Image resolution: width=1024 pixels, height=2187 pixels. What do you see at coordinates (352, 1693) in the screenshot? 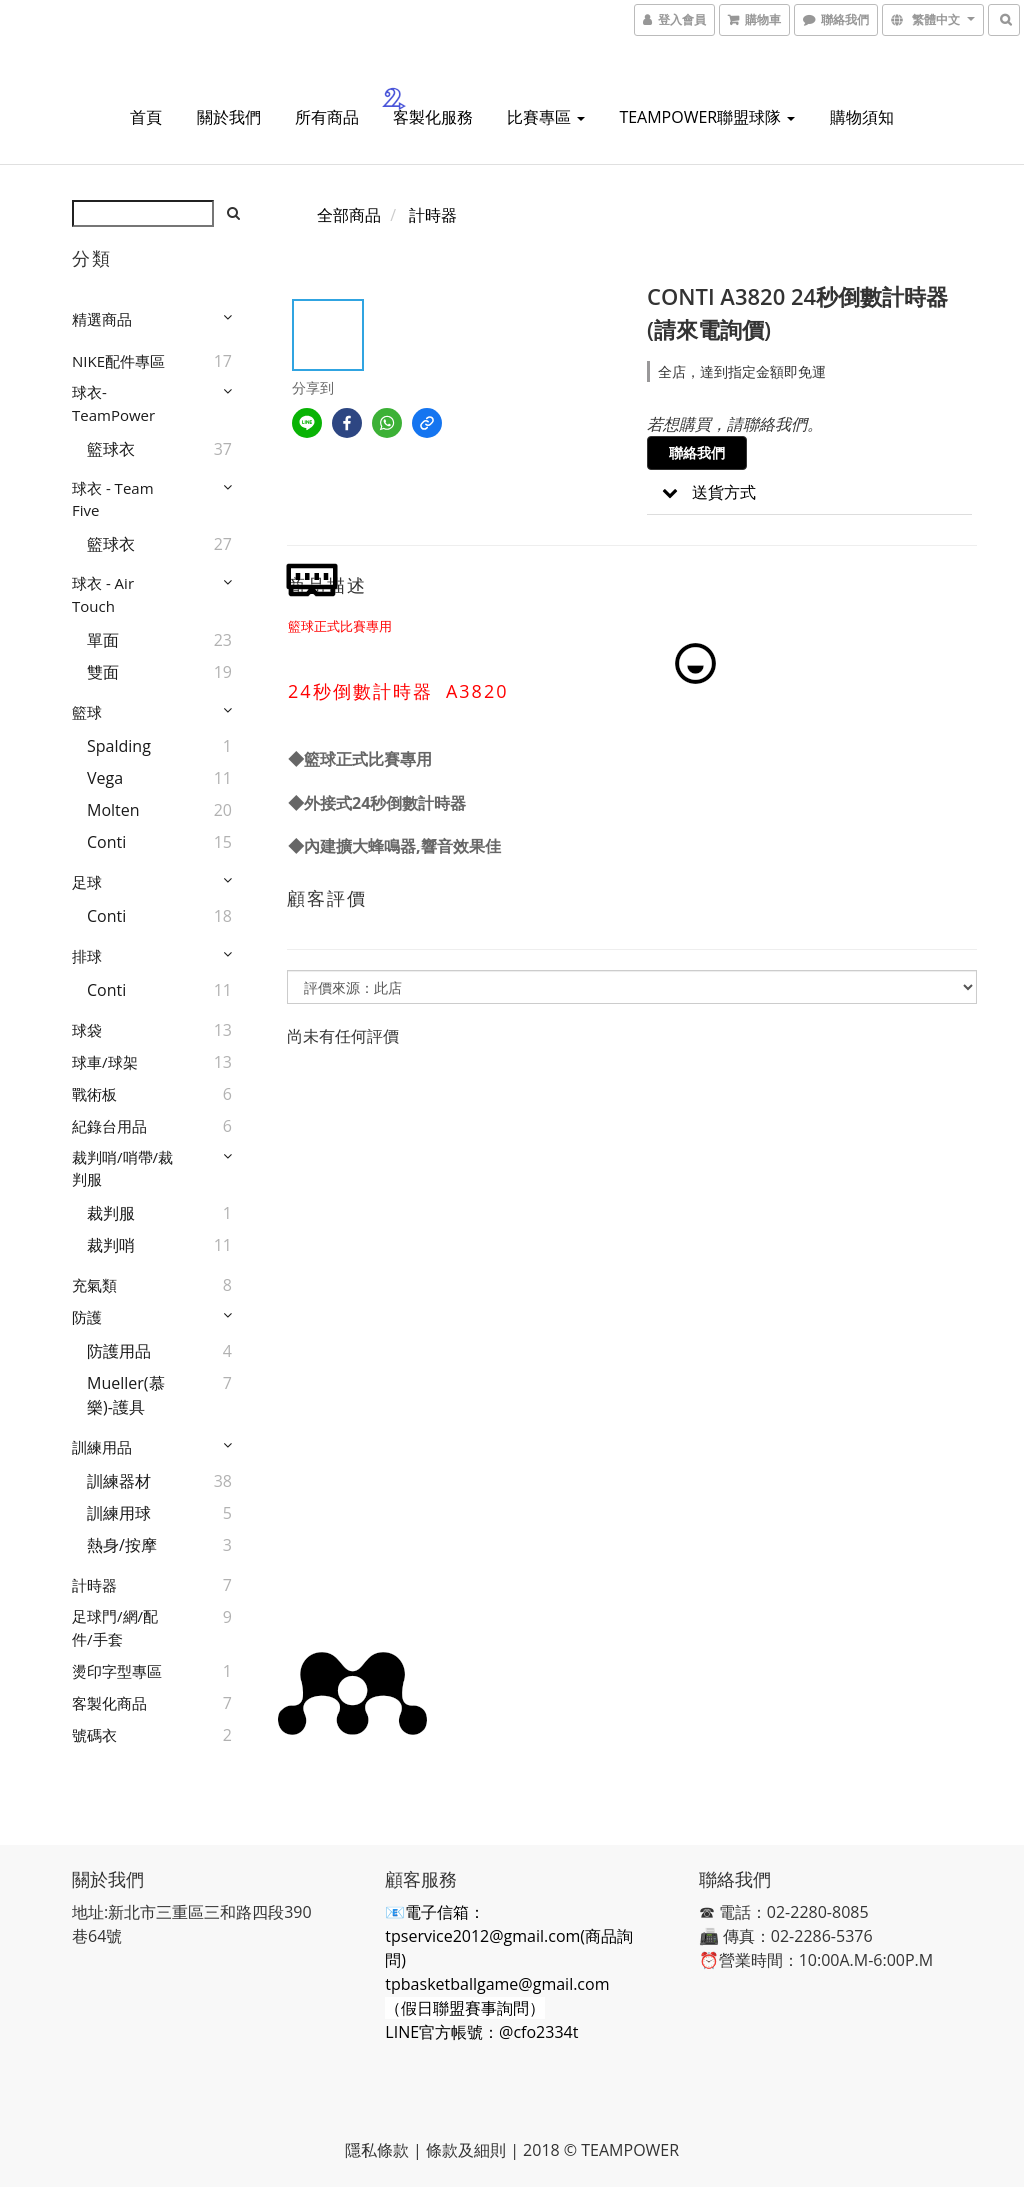
I see `open Mendeley reference manager` at bounding box center [352, 1693].